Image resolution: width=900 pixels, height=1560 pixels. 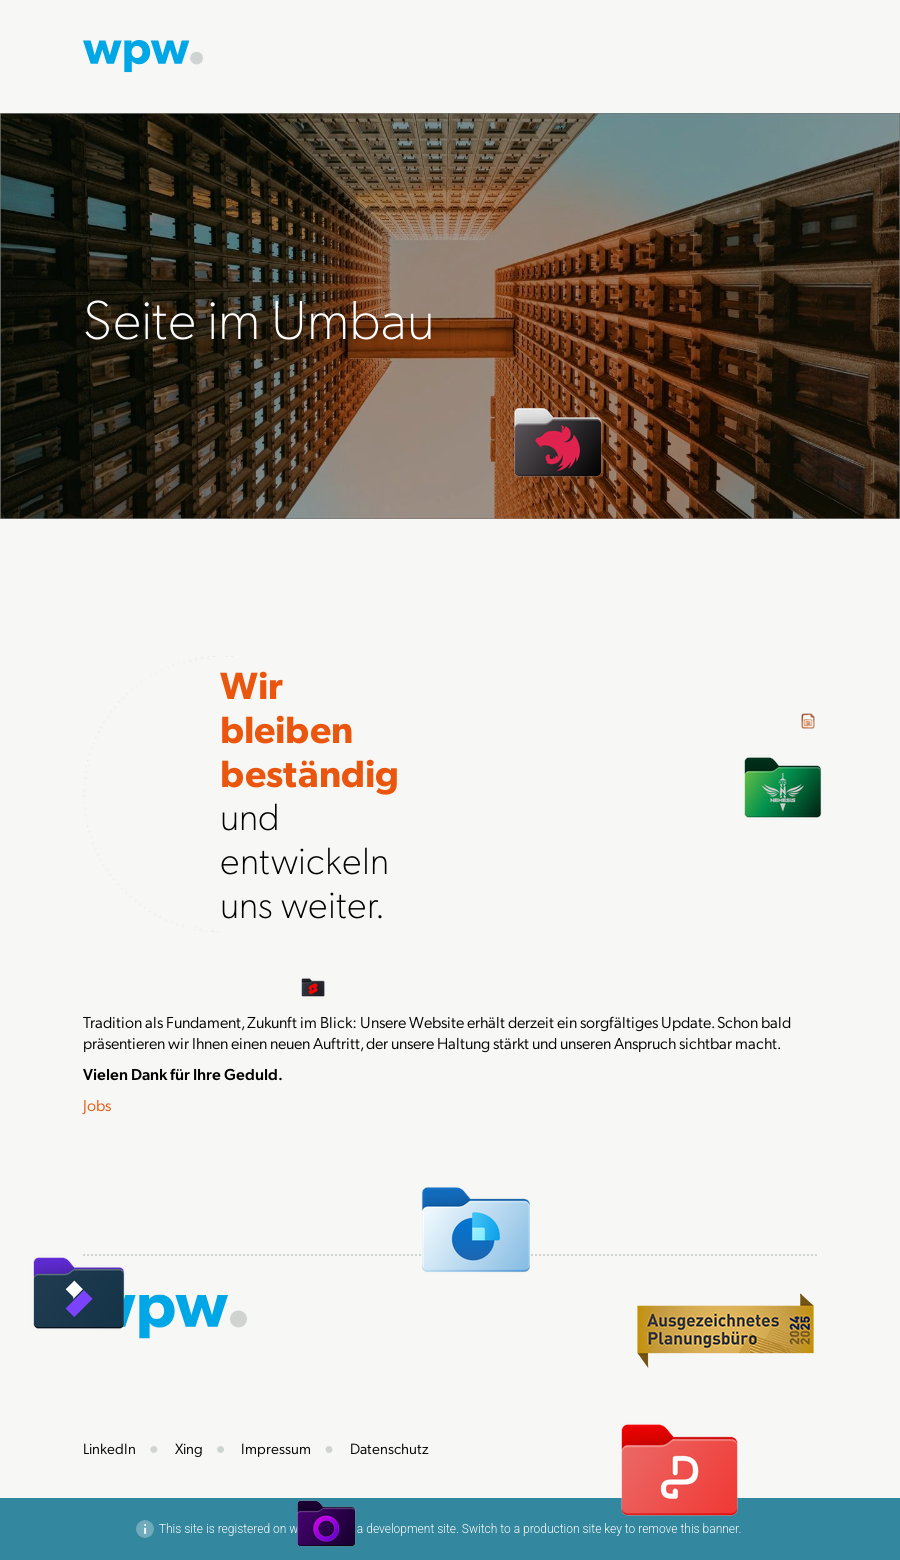 I want to click on open Wondershare FilmoraPro project folder, so click(x=78, y=1295).